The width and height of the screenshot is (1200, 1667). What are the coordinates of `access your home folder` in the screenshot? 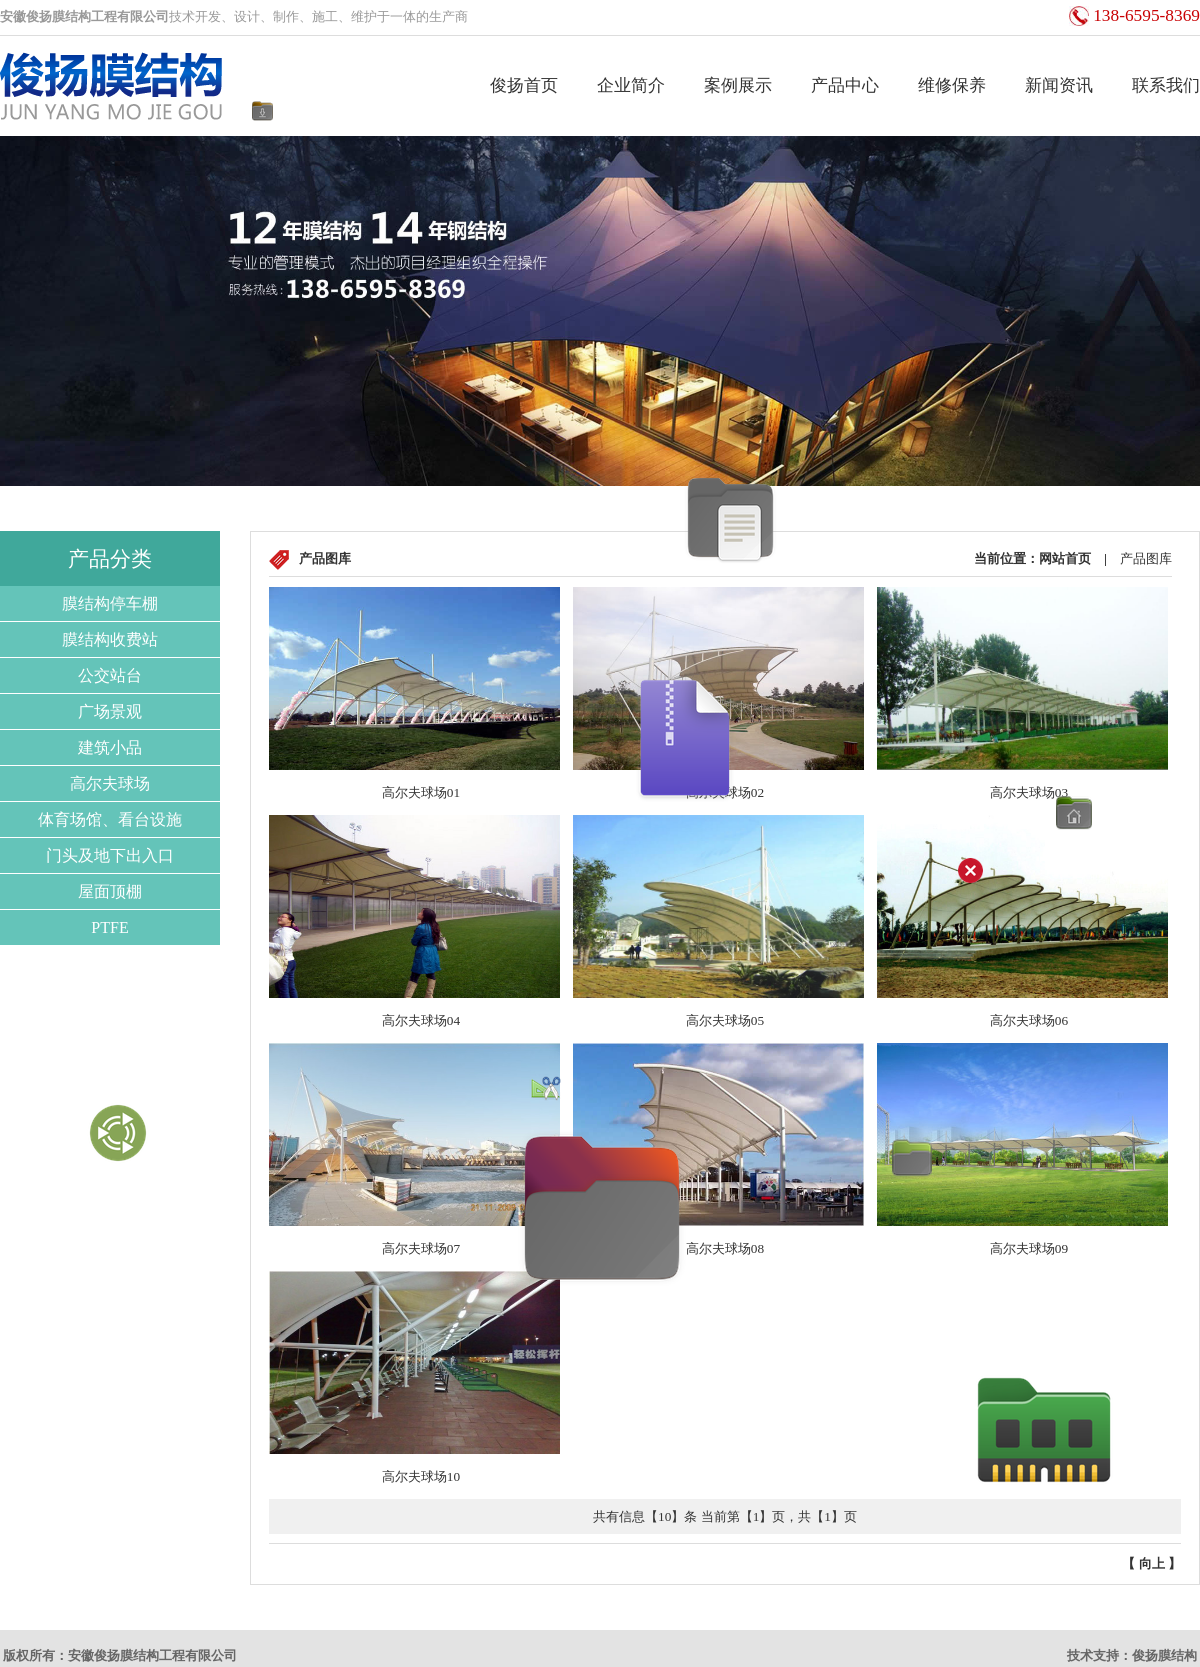 It's located at (1074, 812).